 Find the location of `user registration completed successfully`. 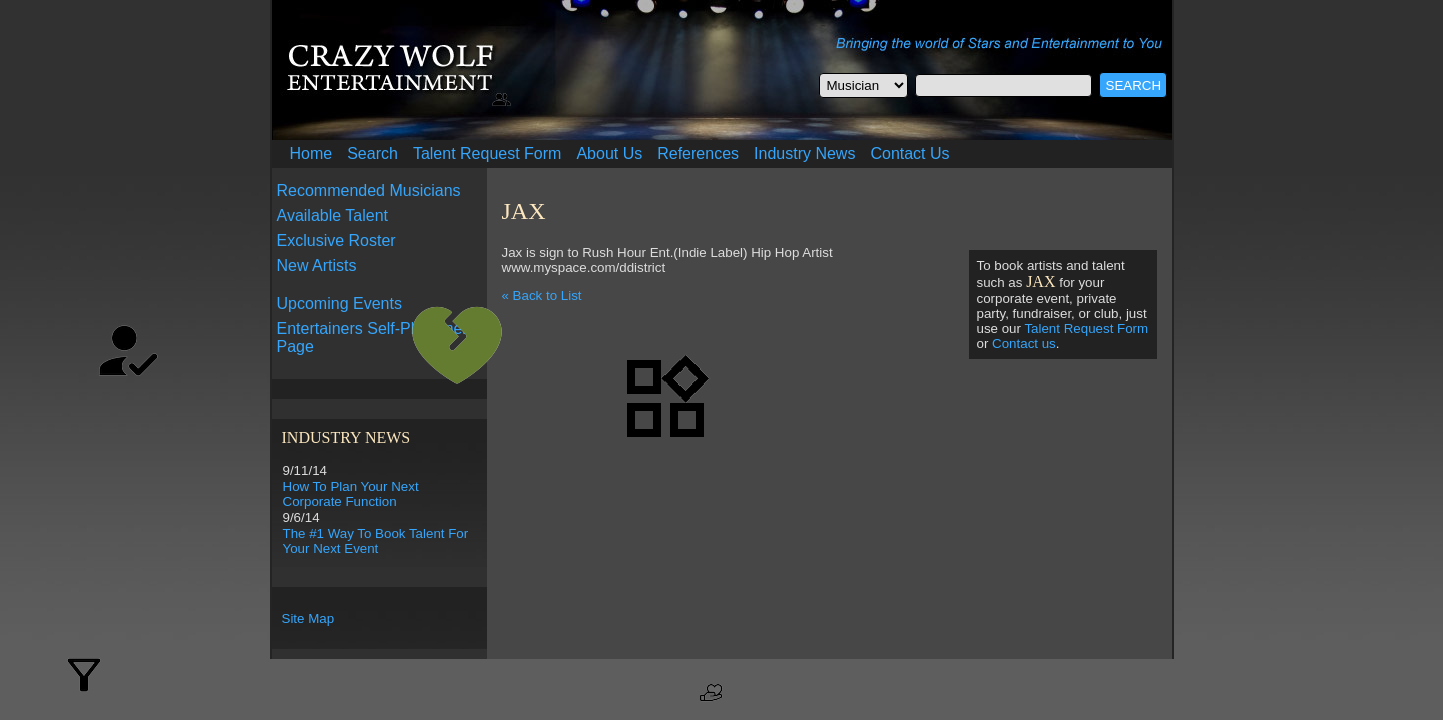

user registration completed successfully is located at coordinates (127, 350).